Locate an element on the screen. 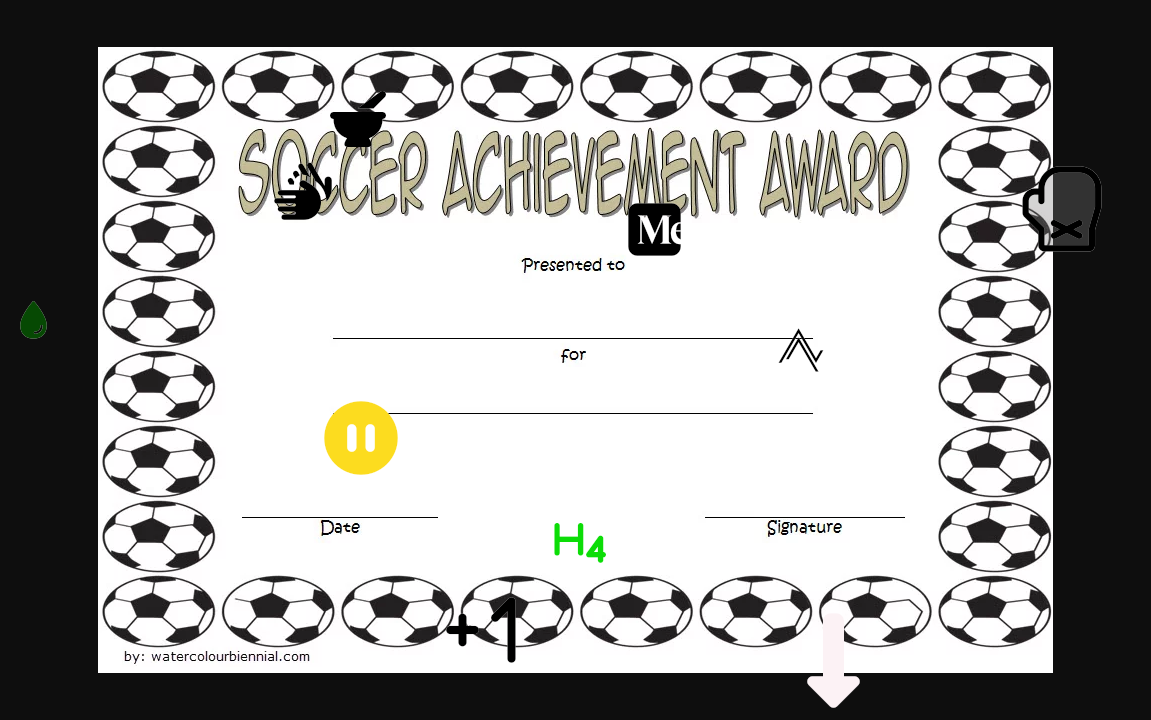 Image resolution: width=1151 pixels, height=720 pixels. scroll down to see more content is located at coordinates (833, 660).